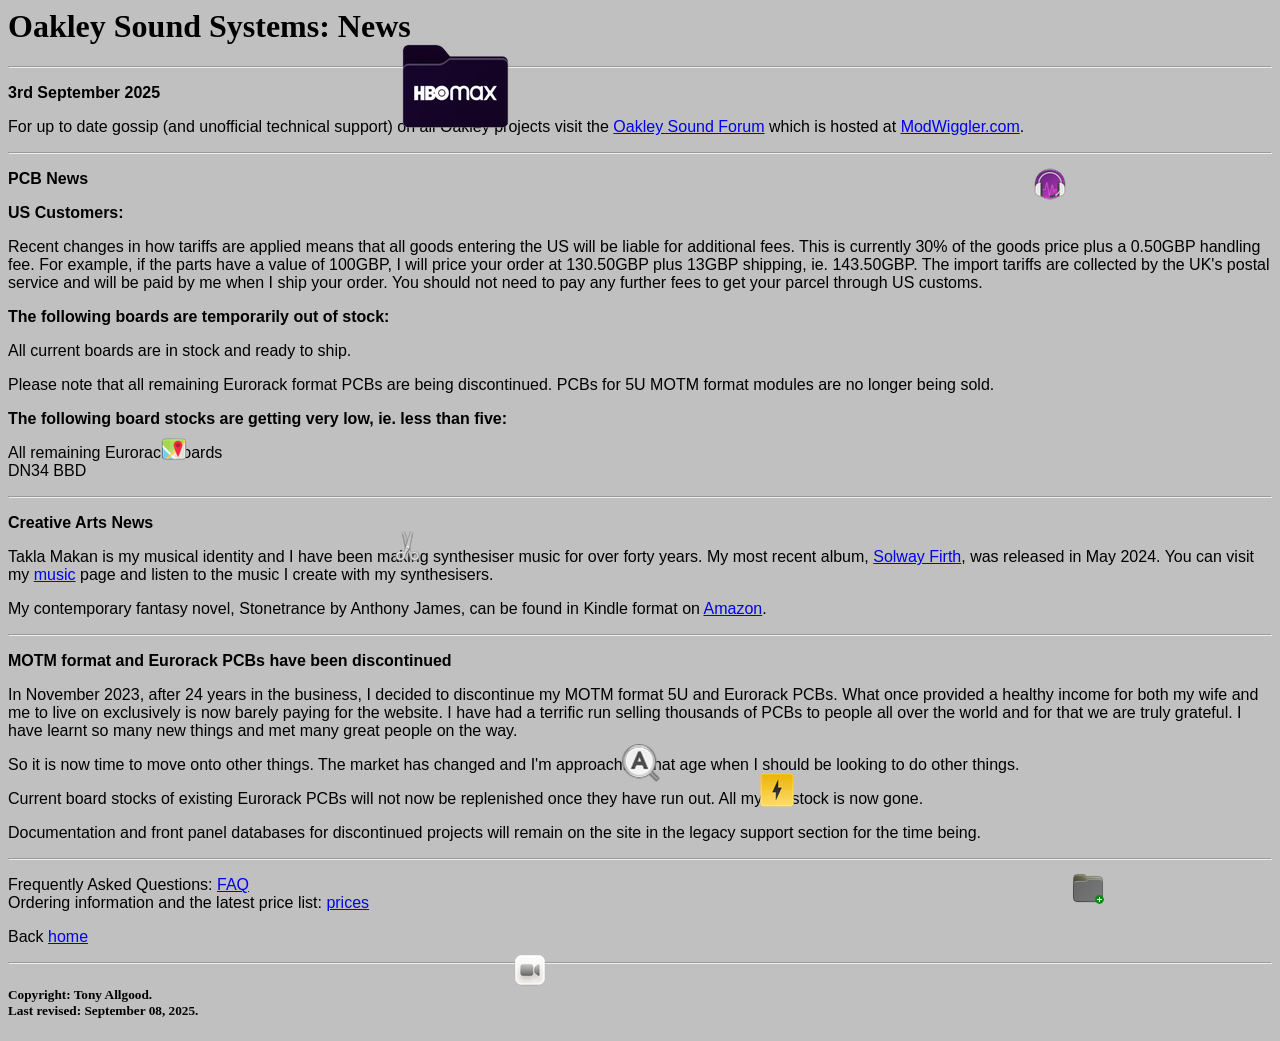  What do you see at coordinates (174, 449) in the screenshot?
I see `open gnome maps application` at bounding box center [174, 449].